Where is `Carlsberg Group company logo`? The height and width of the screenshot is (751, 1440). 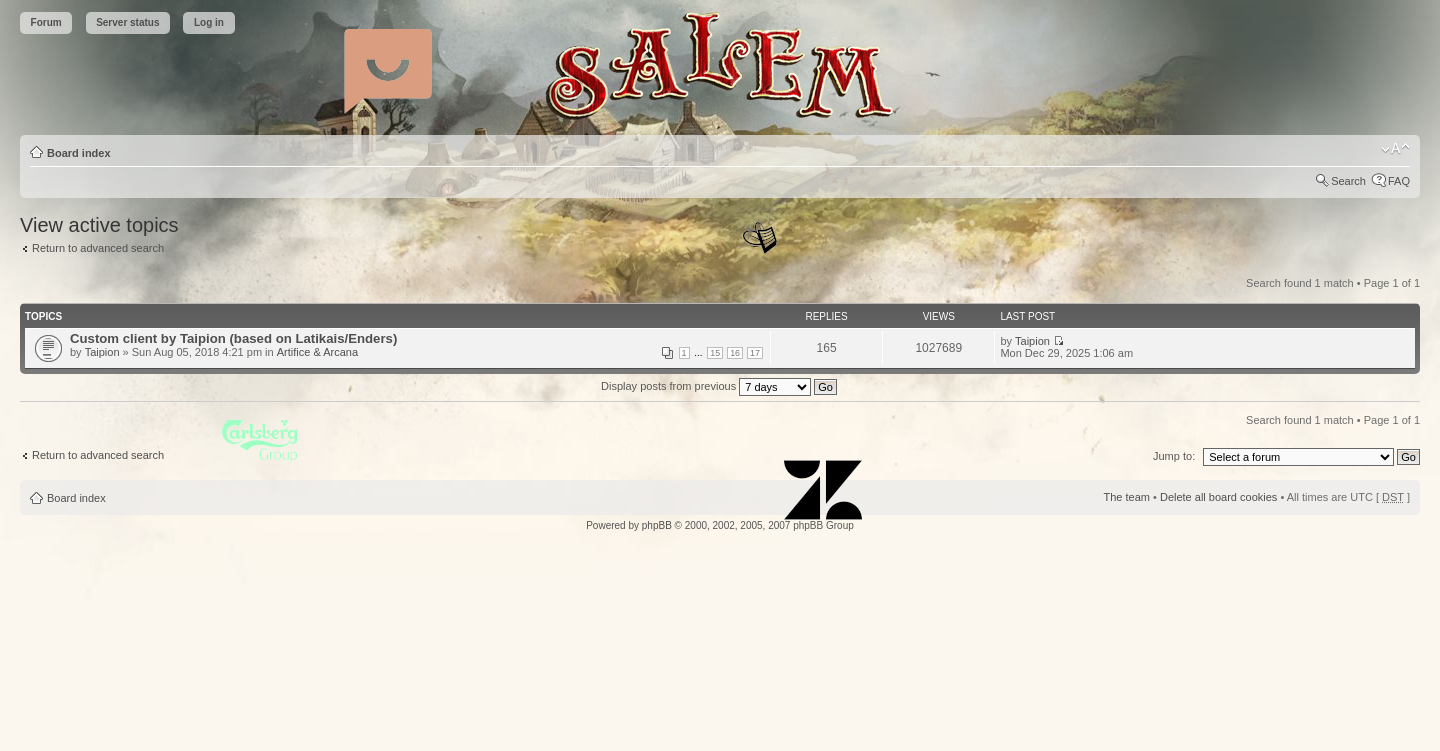 Carlsberg Group company logo is located at coordinates (260, 441).